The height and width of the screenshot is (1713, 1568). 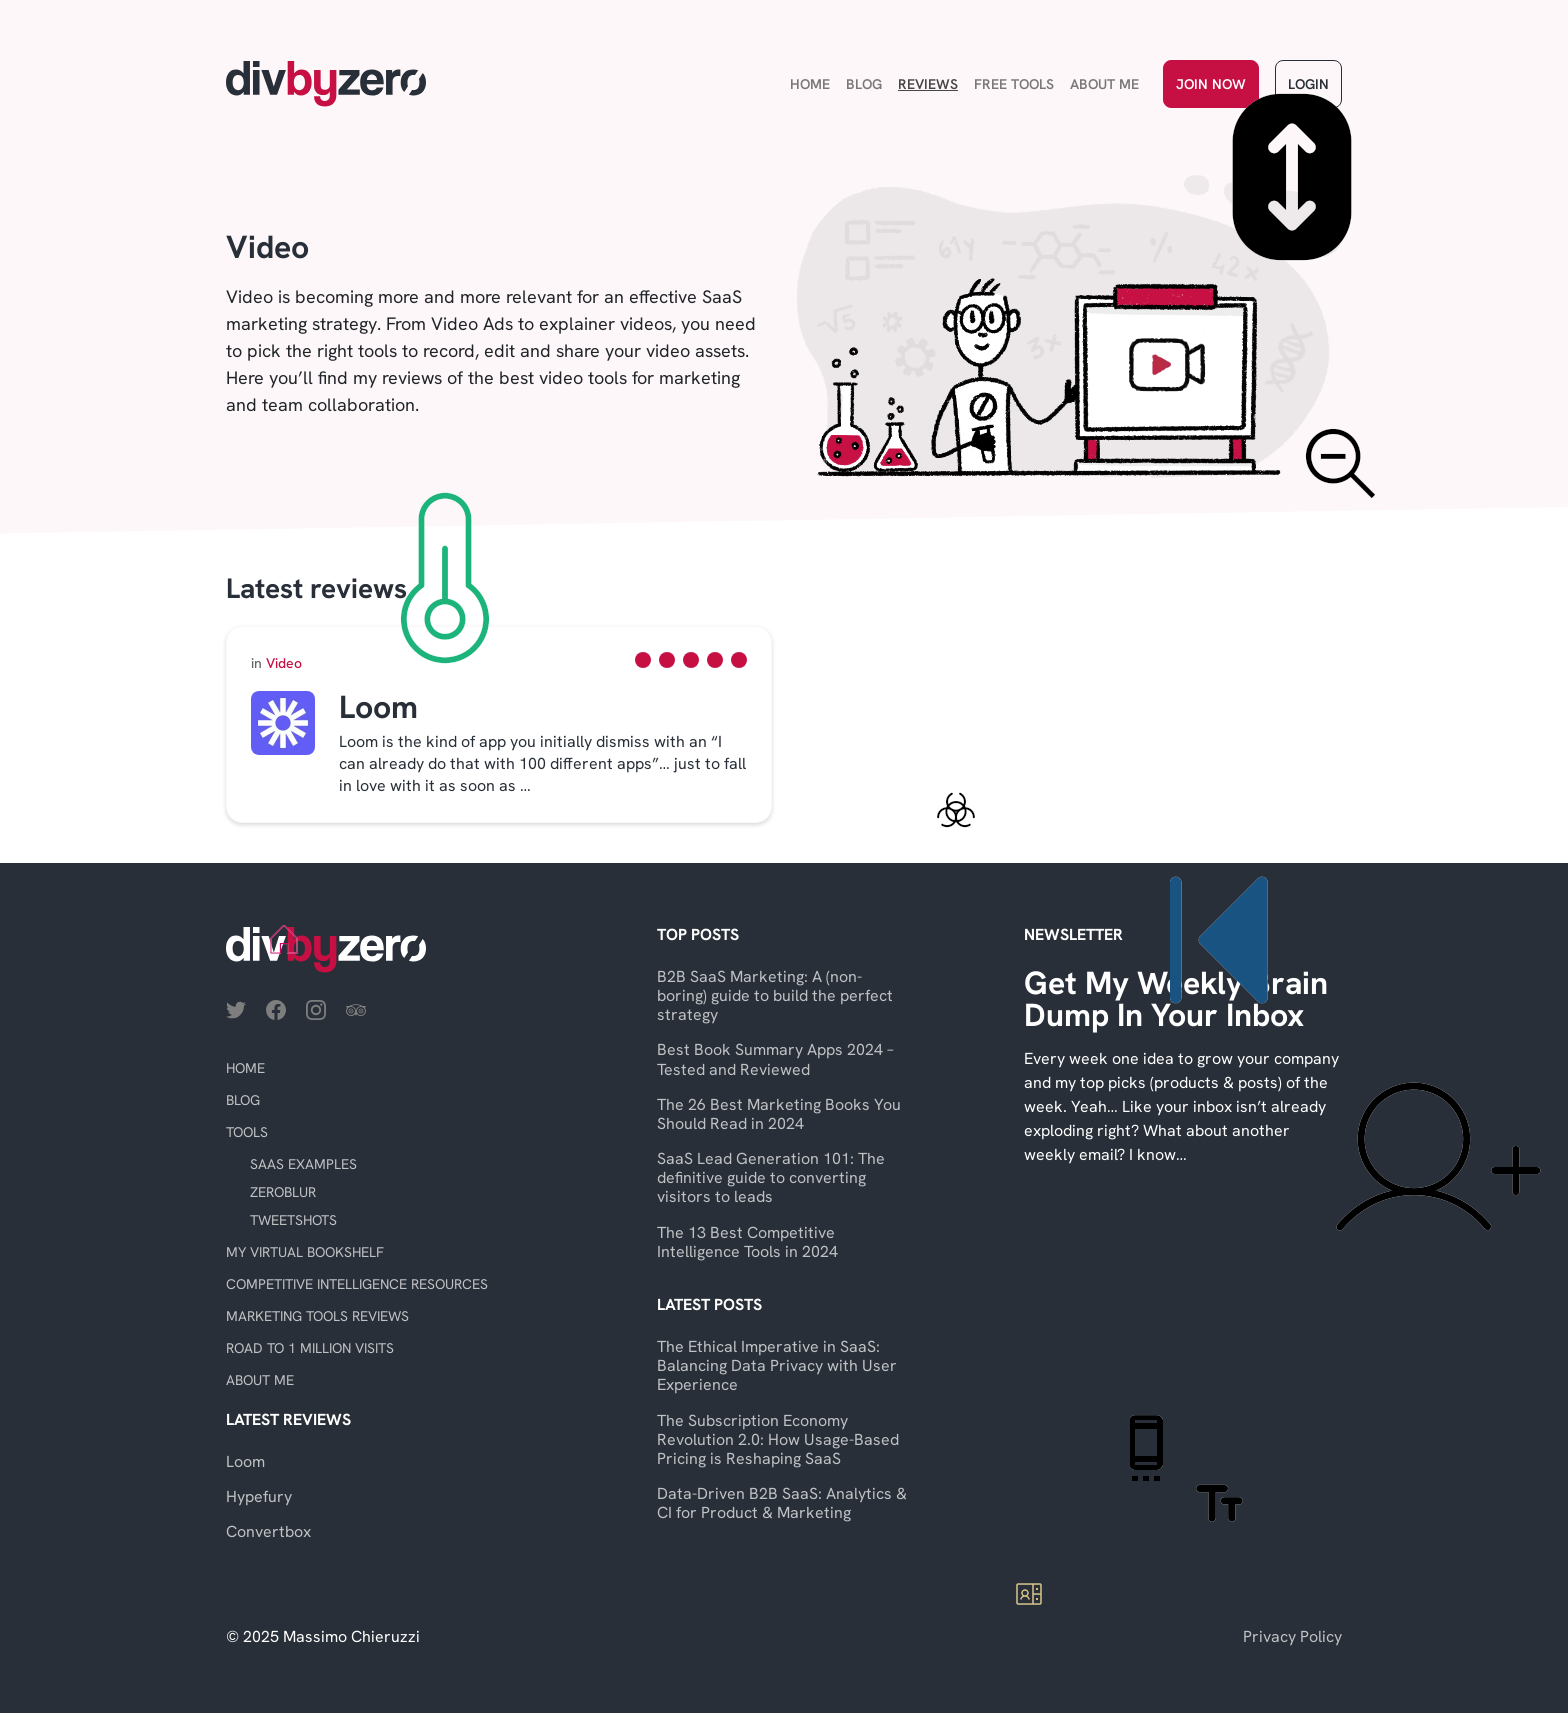 I want to click on start or join a video conference, so click(x=1029, y=1594).